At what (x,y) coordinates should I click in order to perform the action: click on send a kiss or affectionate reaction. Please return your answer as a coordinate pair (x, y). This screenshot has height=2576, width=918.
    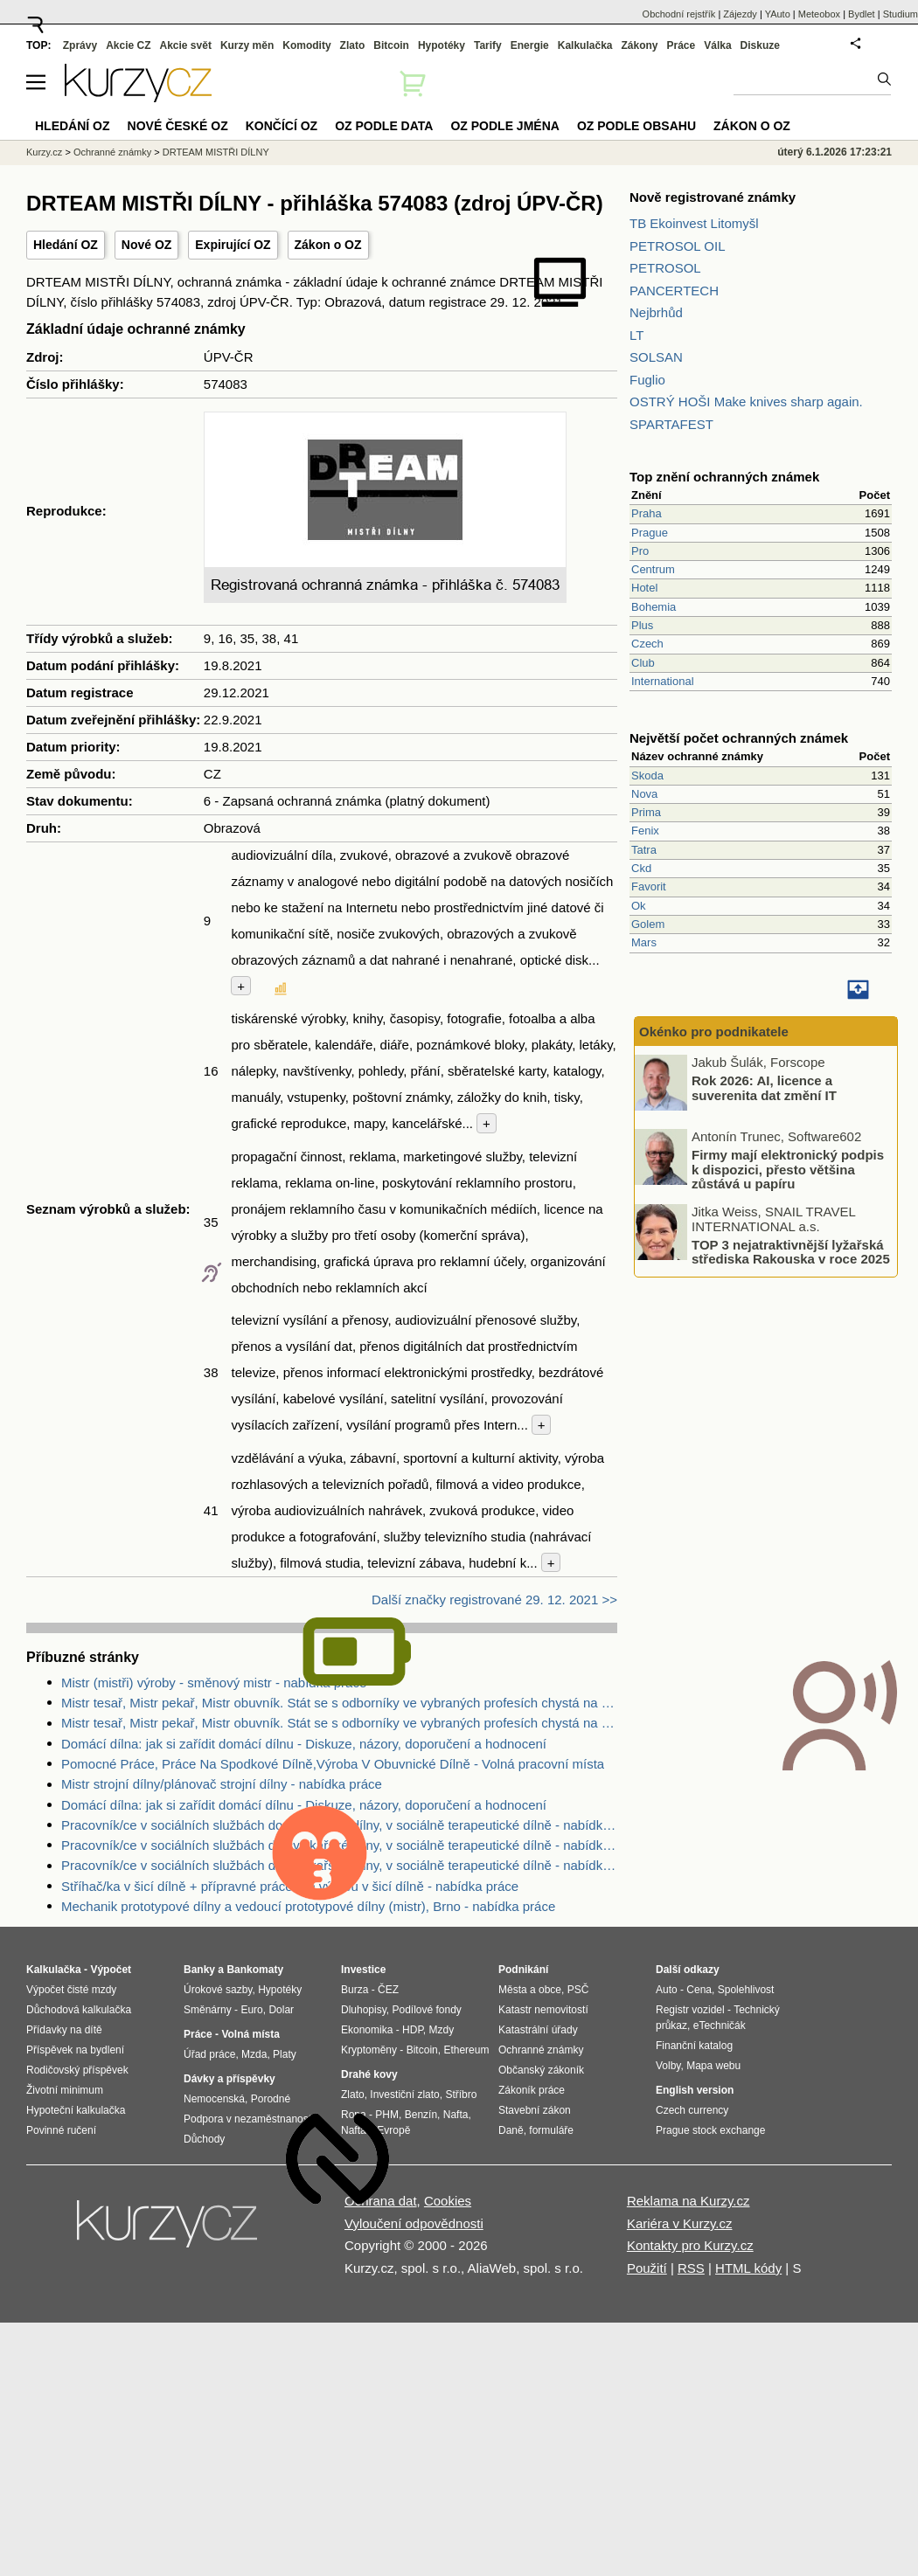
    Looking at the image, I should click on (319, 1852).